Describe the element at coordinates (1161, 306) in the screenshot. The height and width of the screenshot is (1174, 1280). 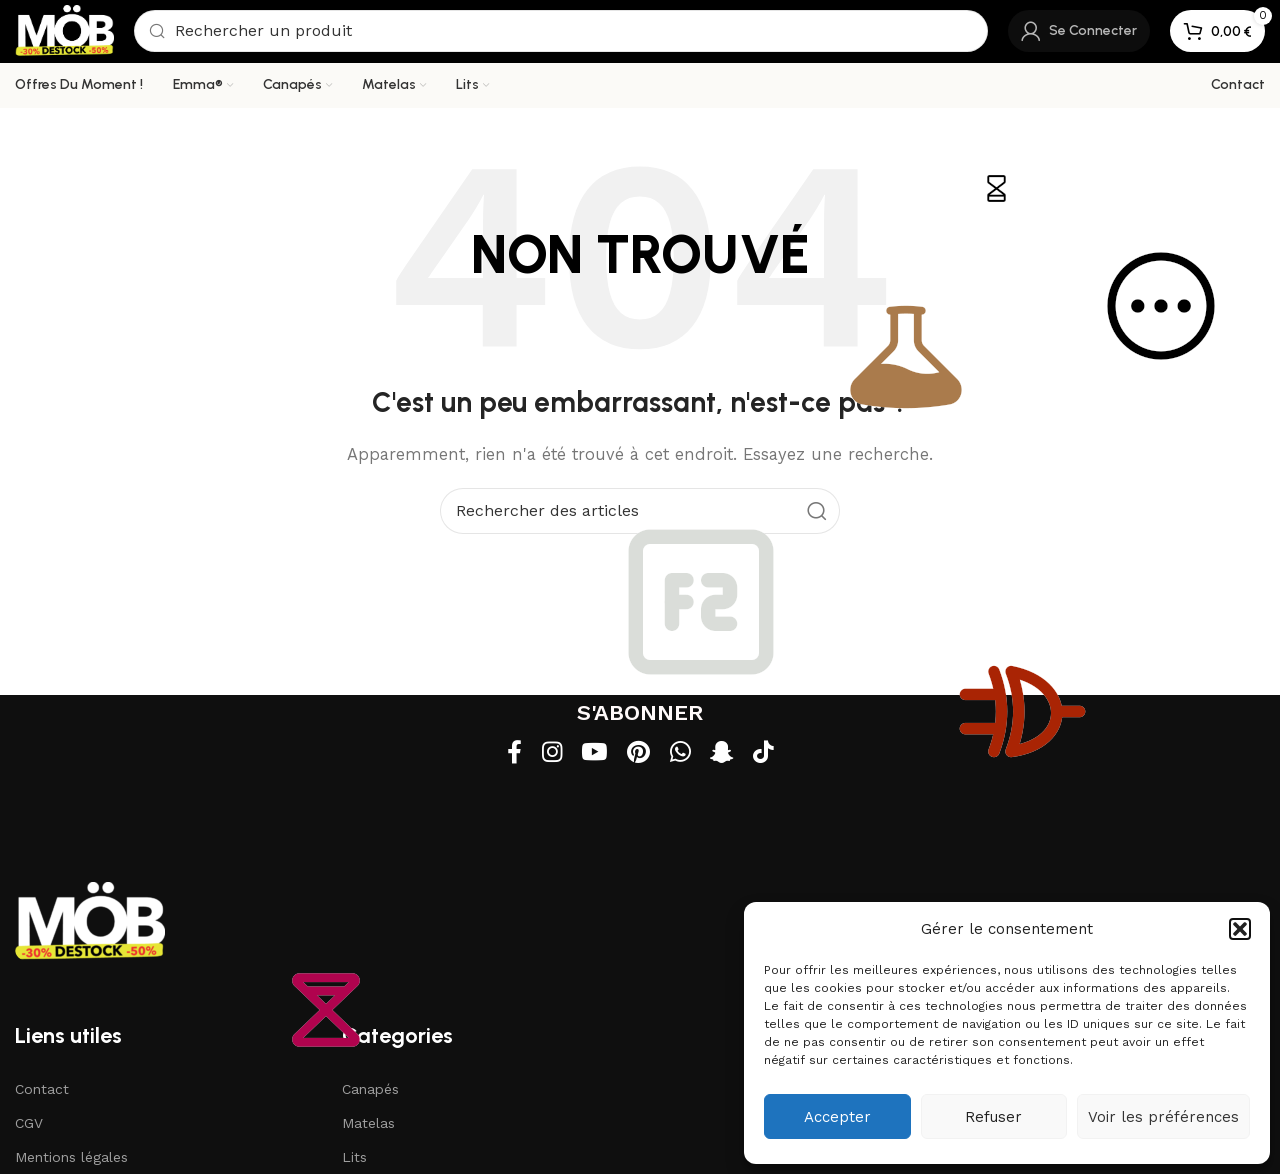
I see `access more options or actions` at that location.